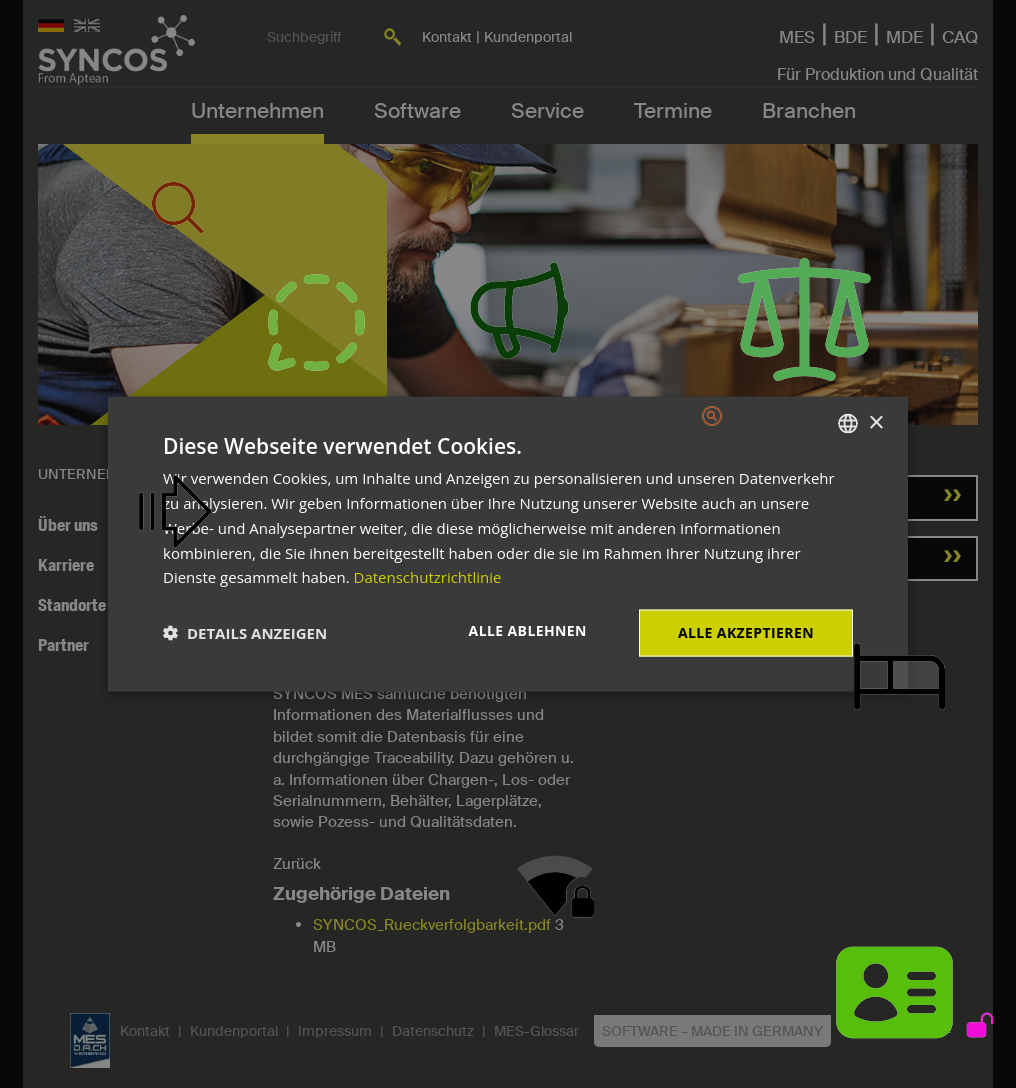 This screenshot has height=1088, width=1016. I want to click on unlocked or unsecured state, so click(980, 1025).